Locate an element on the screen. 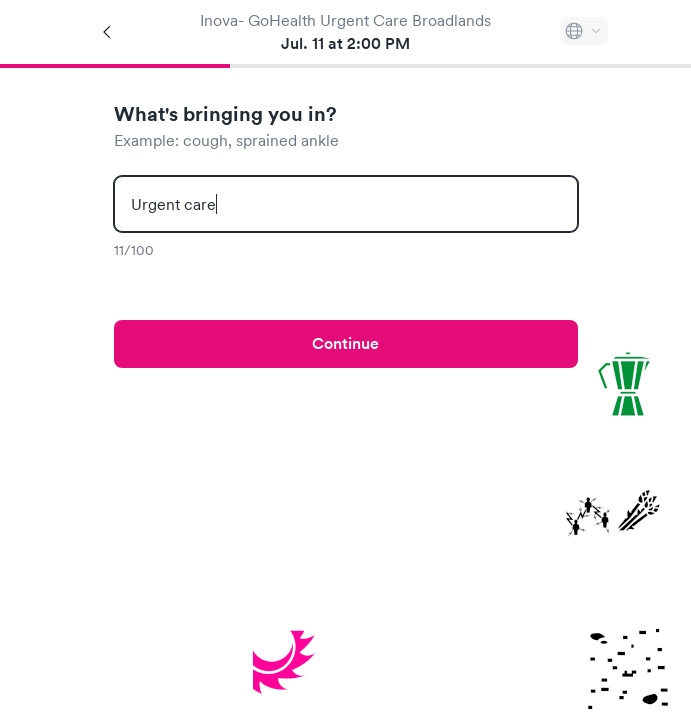 The height and width of the screenshot is (720, 691). activate chain lightning ability or spell is located at coordinates (588, 517).